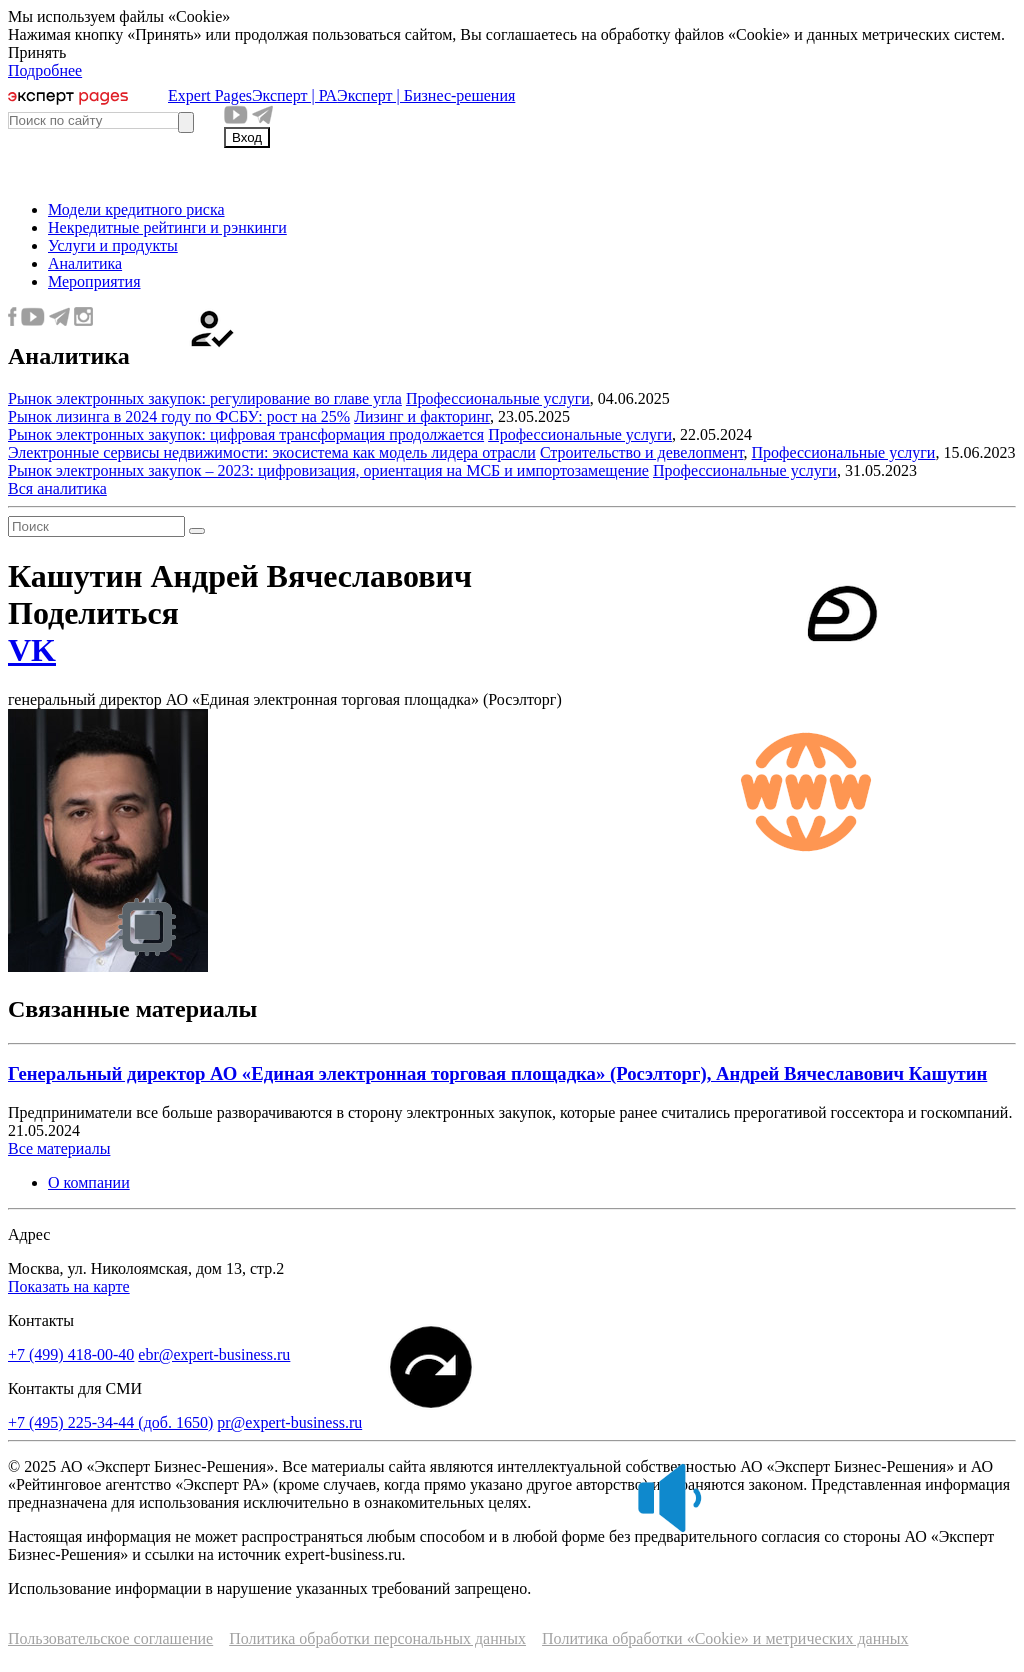 This screenshot has width=1024, height=1672. I want to click on adjust volume to low level, so click(675, 1498).